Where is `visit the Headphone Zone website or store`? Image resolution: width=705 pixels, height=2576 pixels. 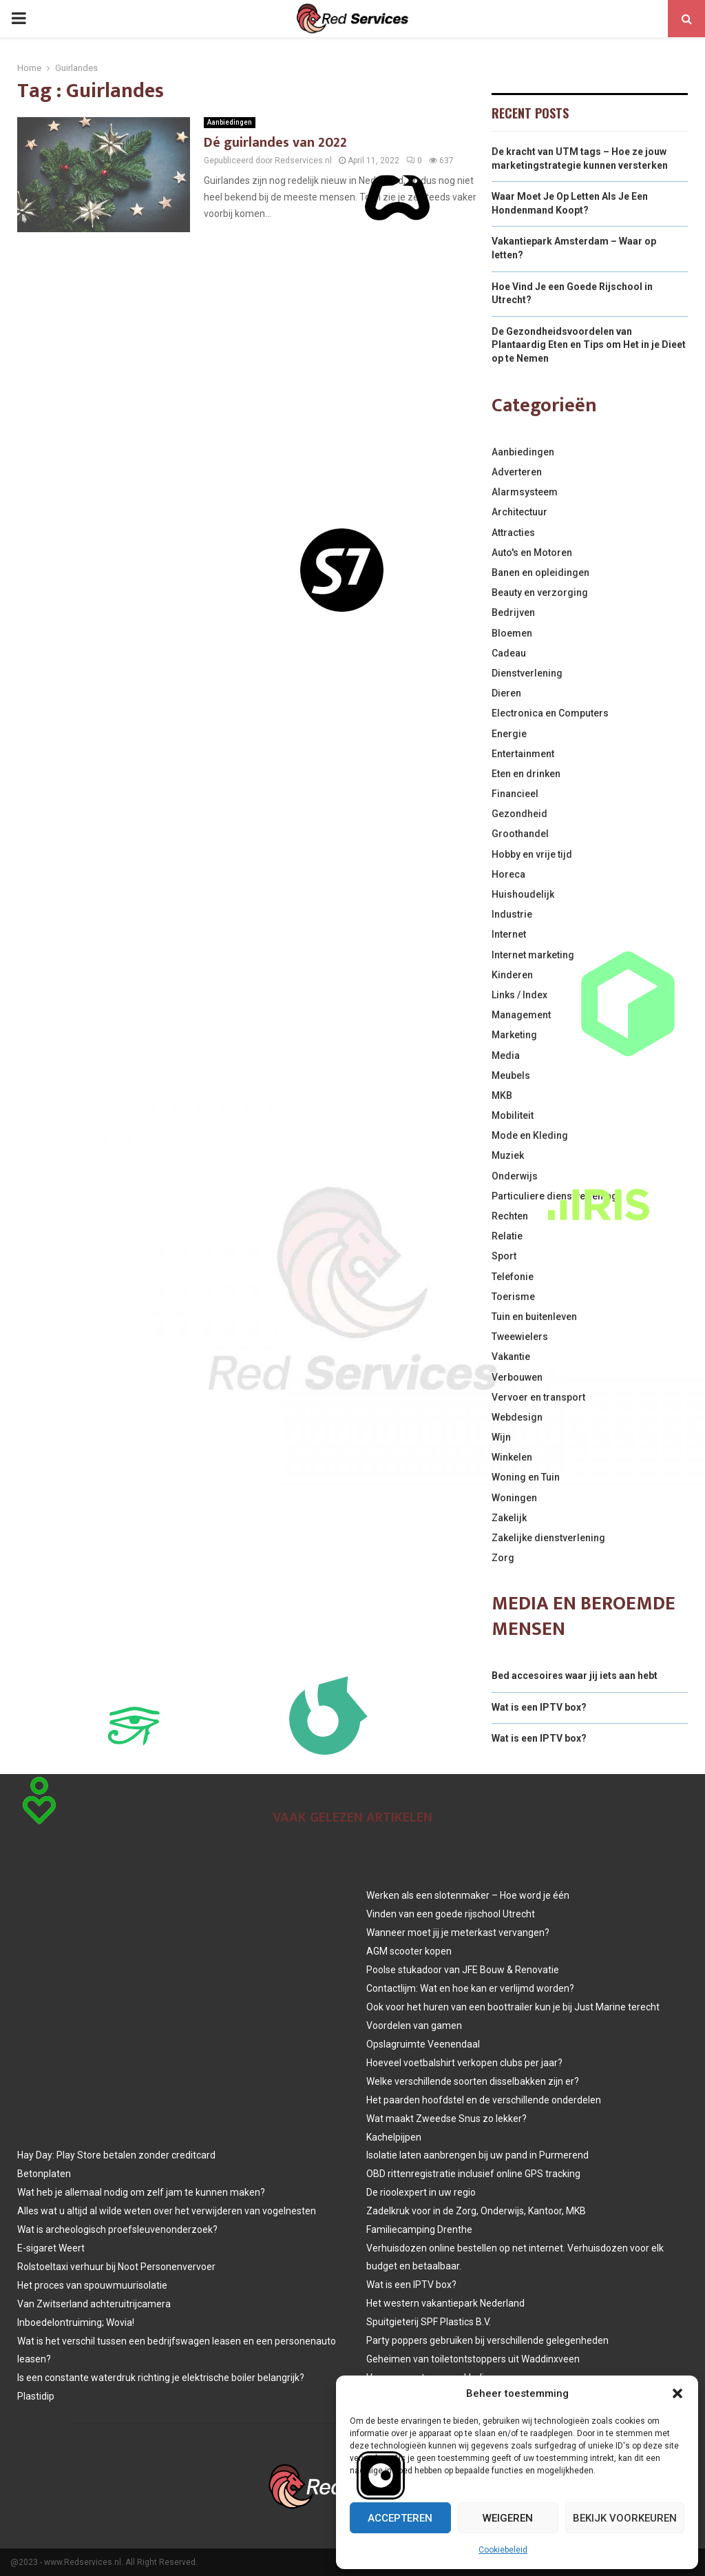
visit the Headphone Zone website or store is located at coordinates (328, 1715).